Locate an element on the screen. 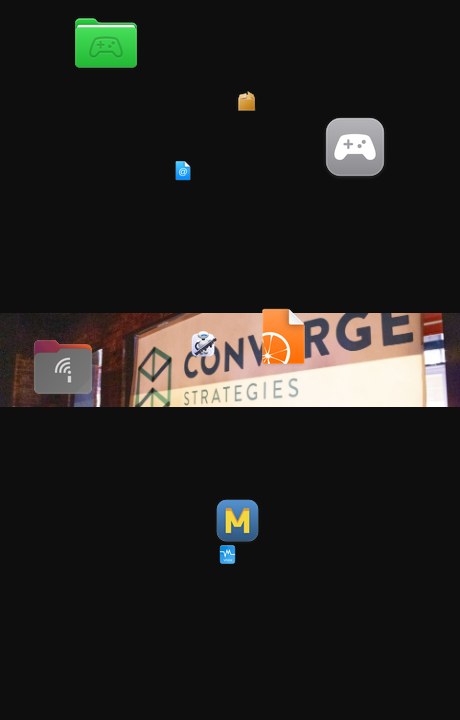 The height and width of the screenshot is (720, 460). open Automator to create automated workflows is located at coordinates (203, 345).